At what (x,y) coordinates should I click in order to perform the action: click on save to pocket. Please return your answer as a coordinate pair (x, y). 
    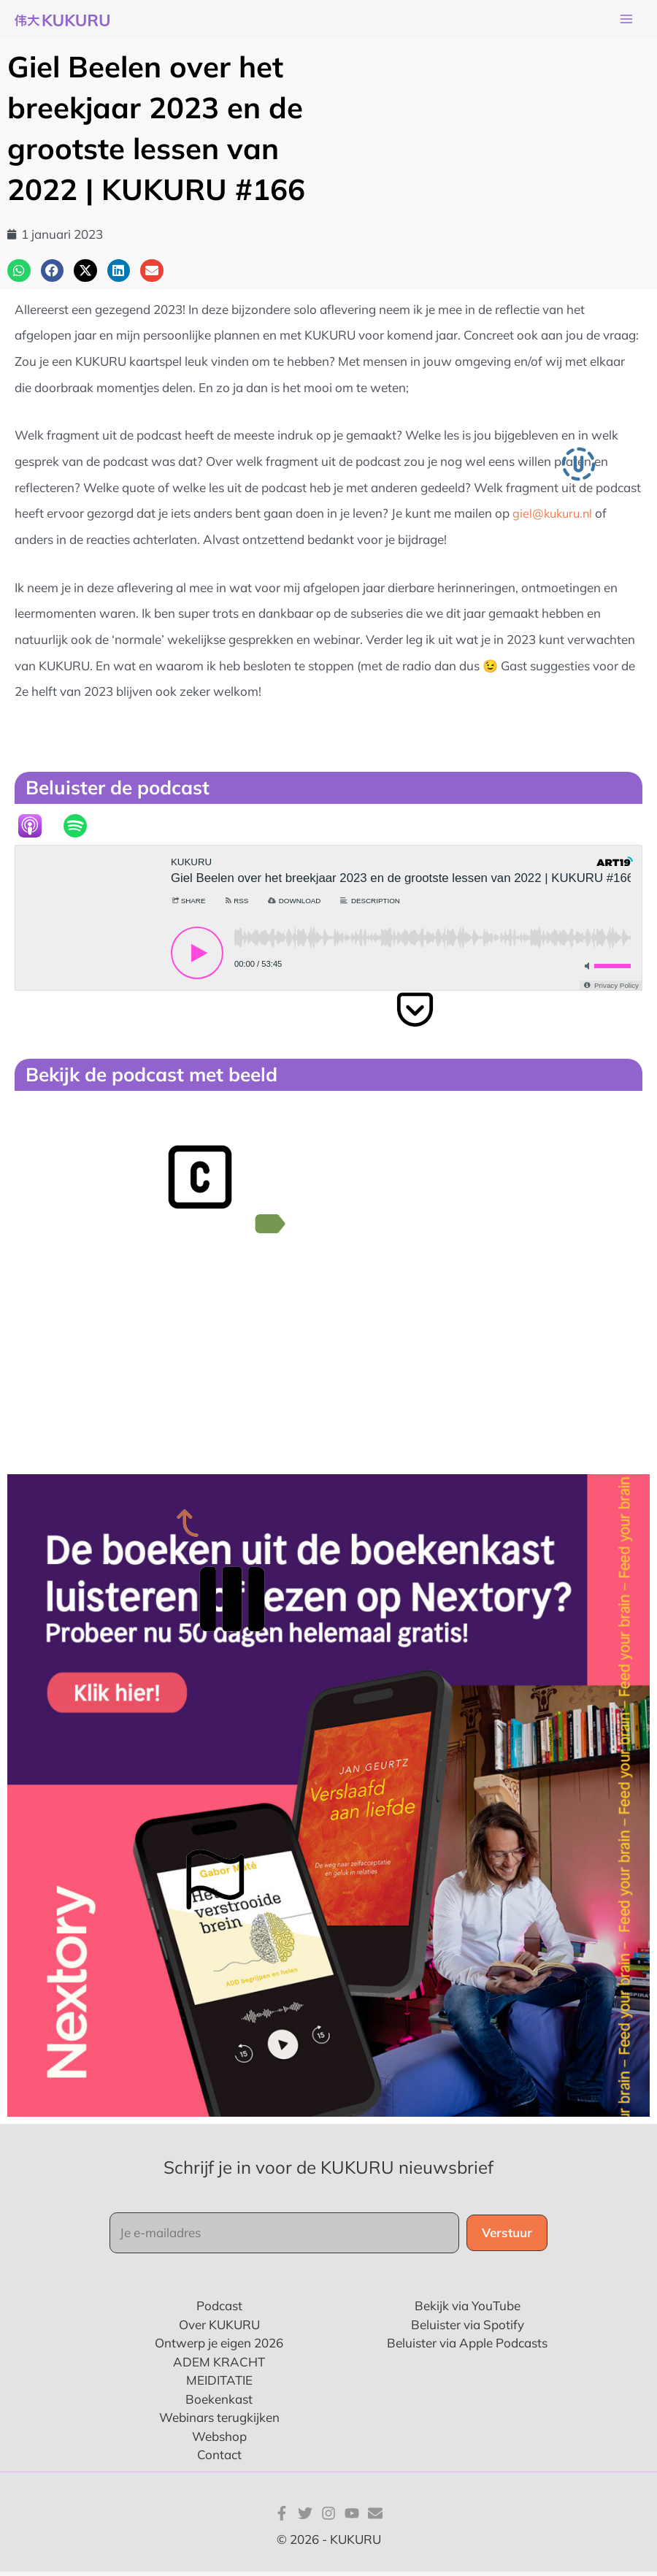
    Looking at the image, I should click on (415, 1008).